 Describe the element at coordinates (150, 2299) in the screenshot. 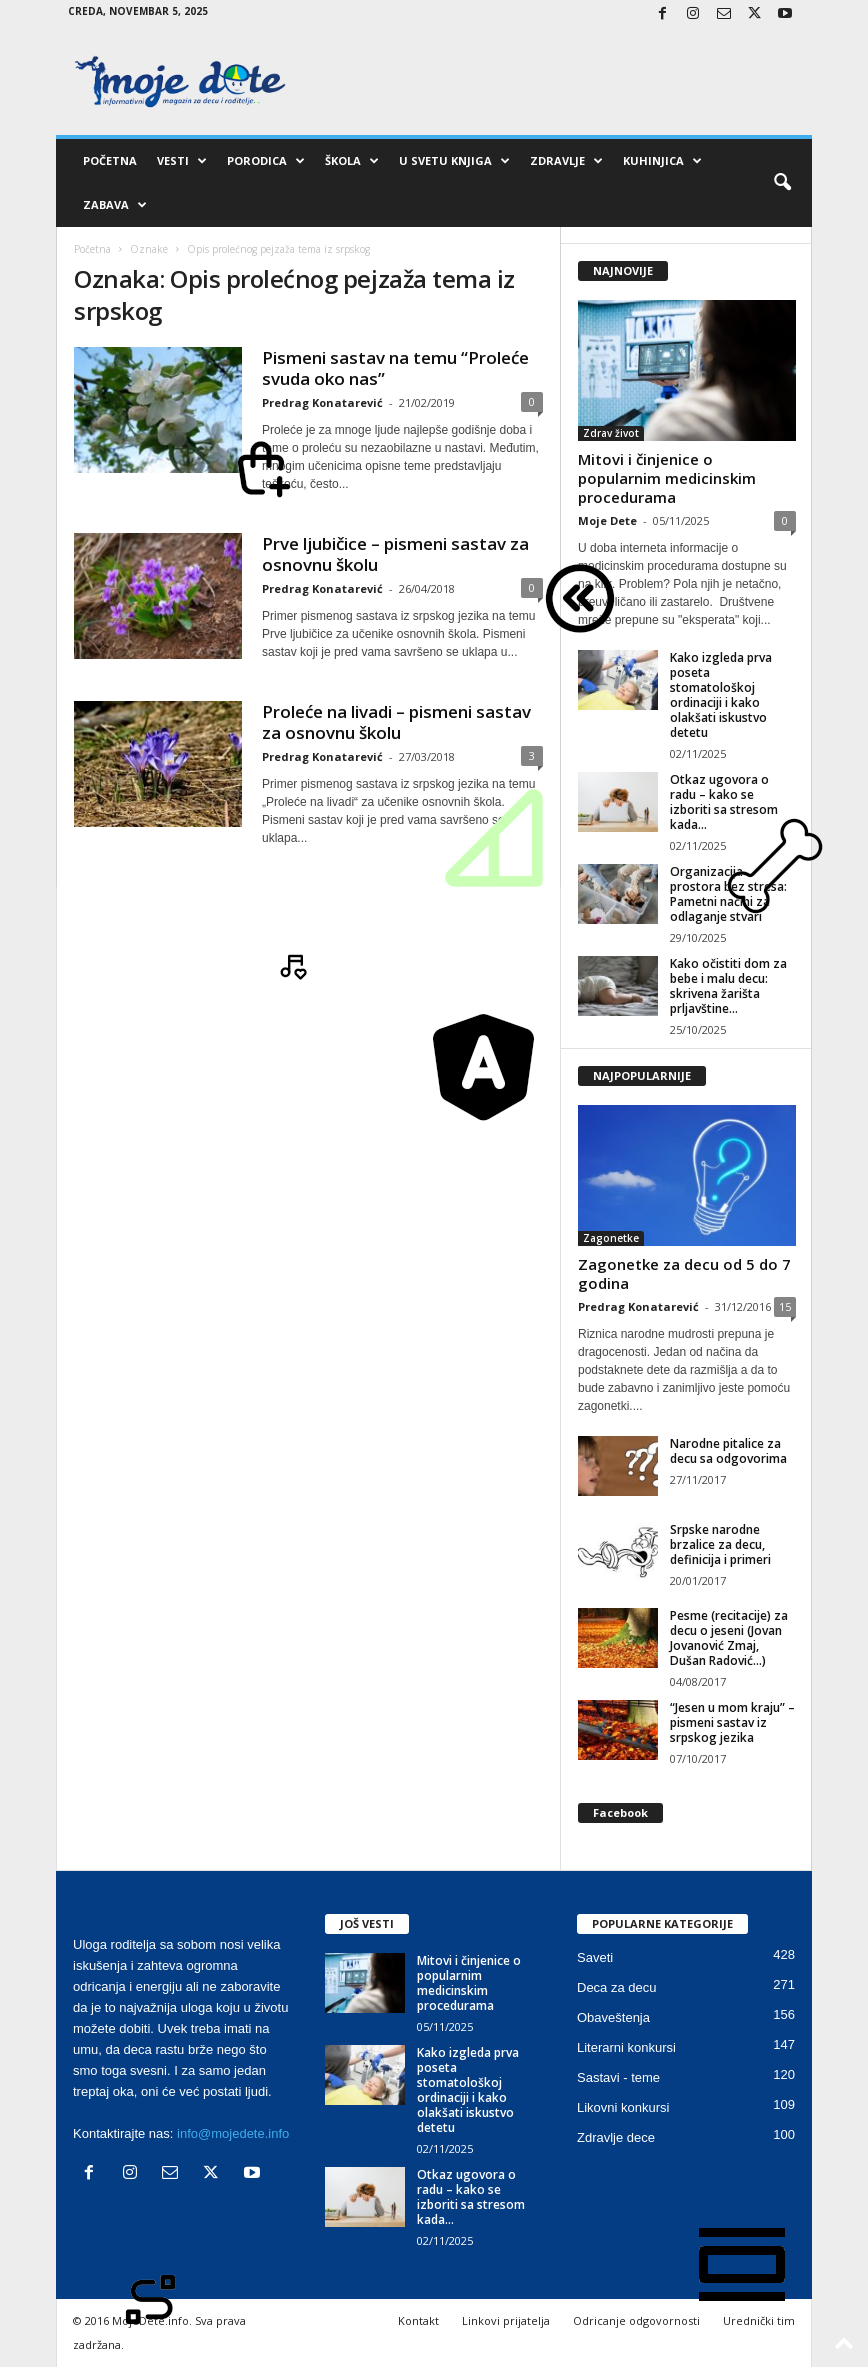

I see `view route between two points` at that location.